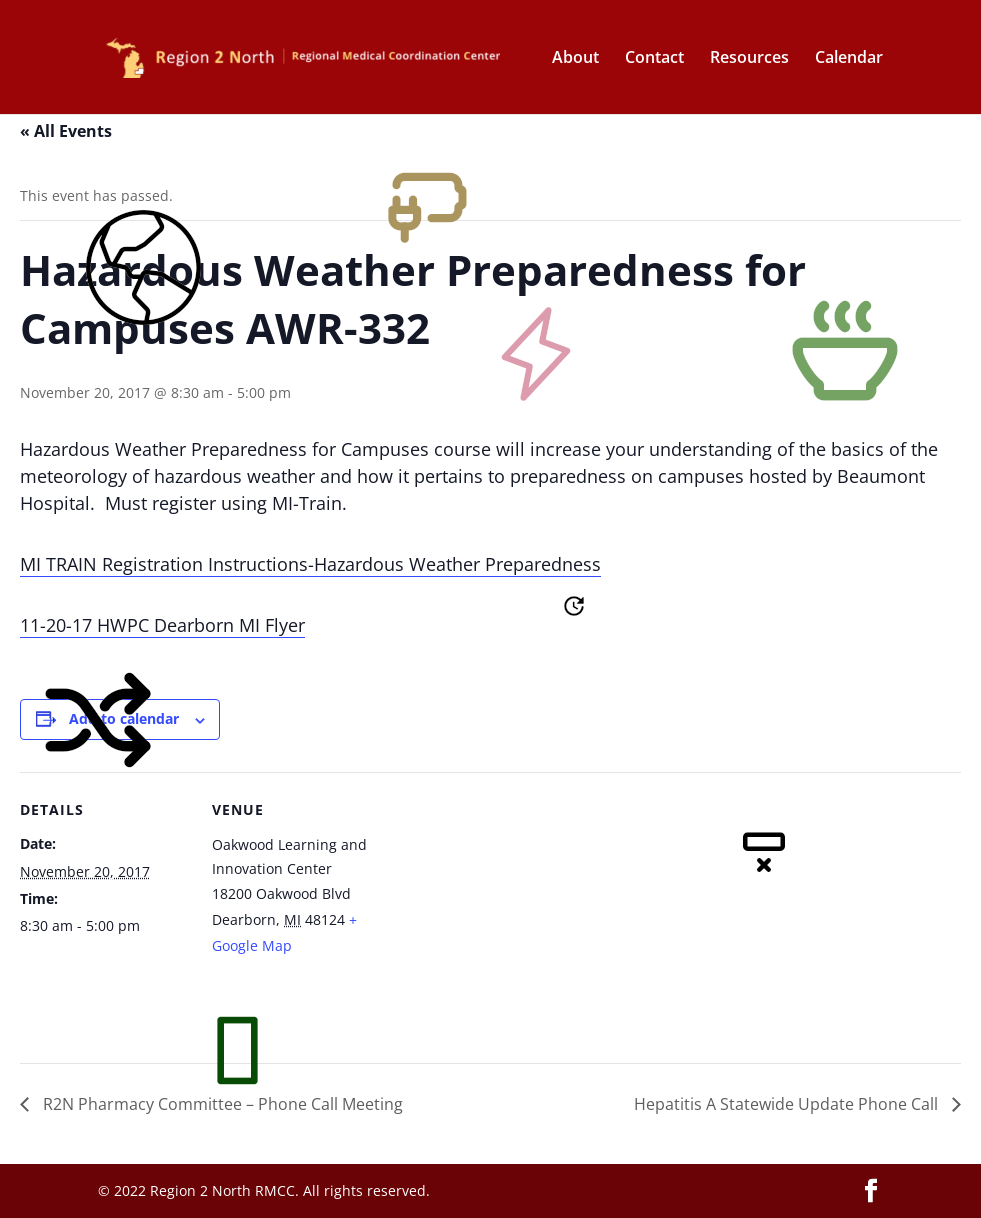 The height and width of the screenshot is (1218, 981). I want to click on switch to international or global settings, so click(143, 267).